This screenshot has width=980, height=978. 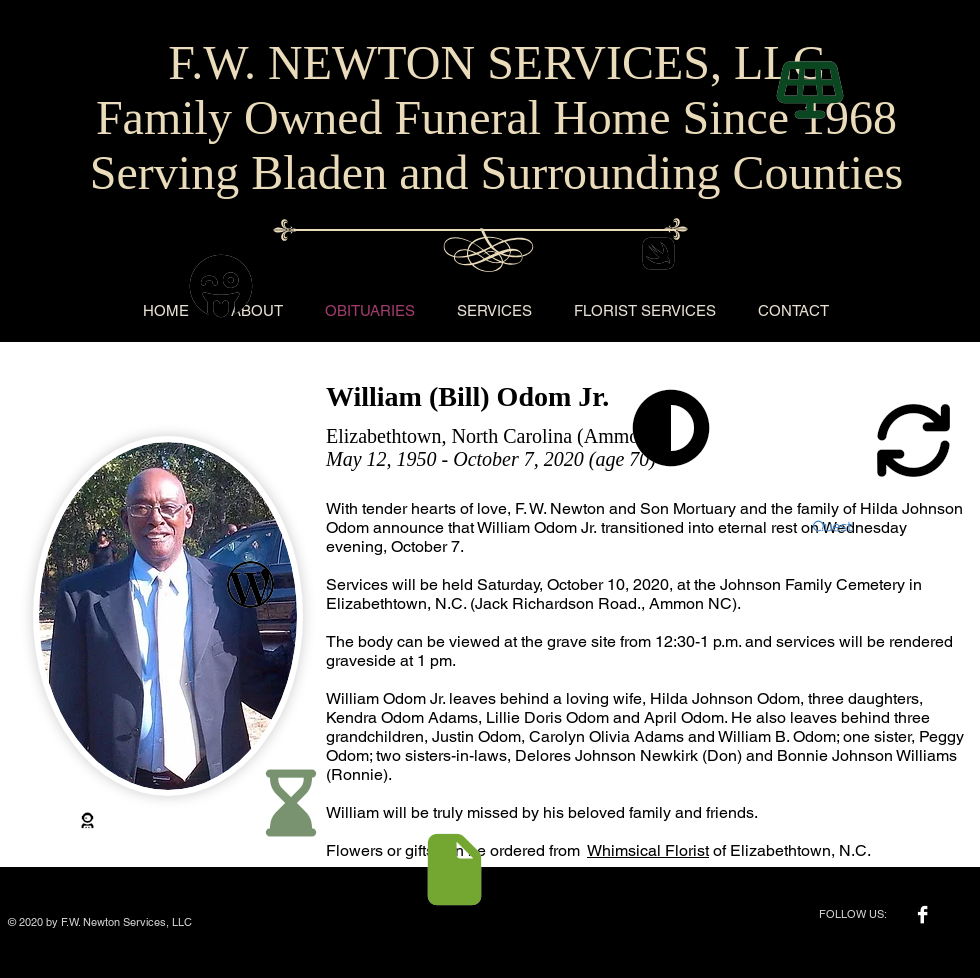 I want to click on open the WordPress app, so click(x=250, y=584).